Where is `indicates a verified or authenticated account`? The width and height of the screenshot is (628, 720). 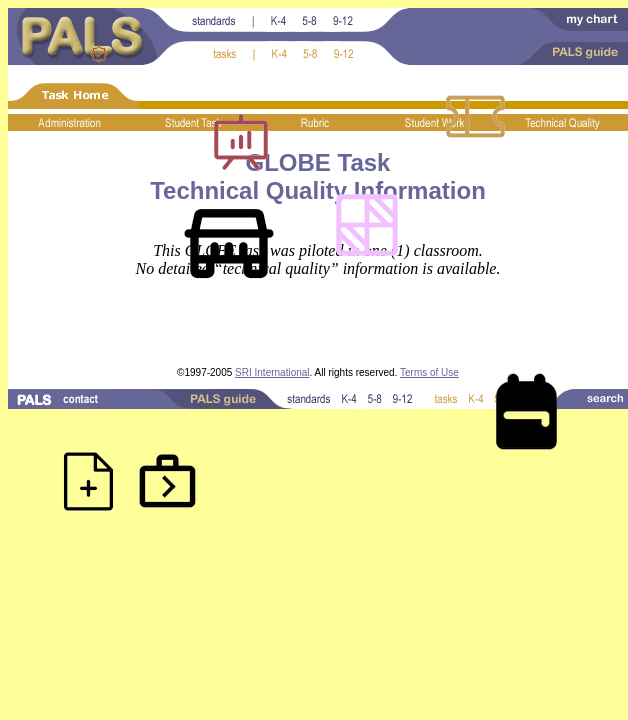 indicates a verified or authenticated account is located at coordinates (99, 54).